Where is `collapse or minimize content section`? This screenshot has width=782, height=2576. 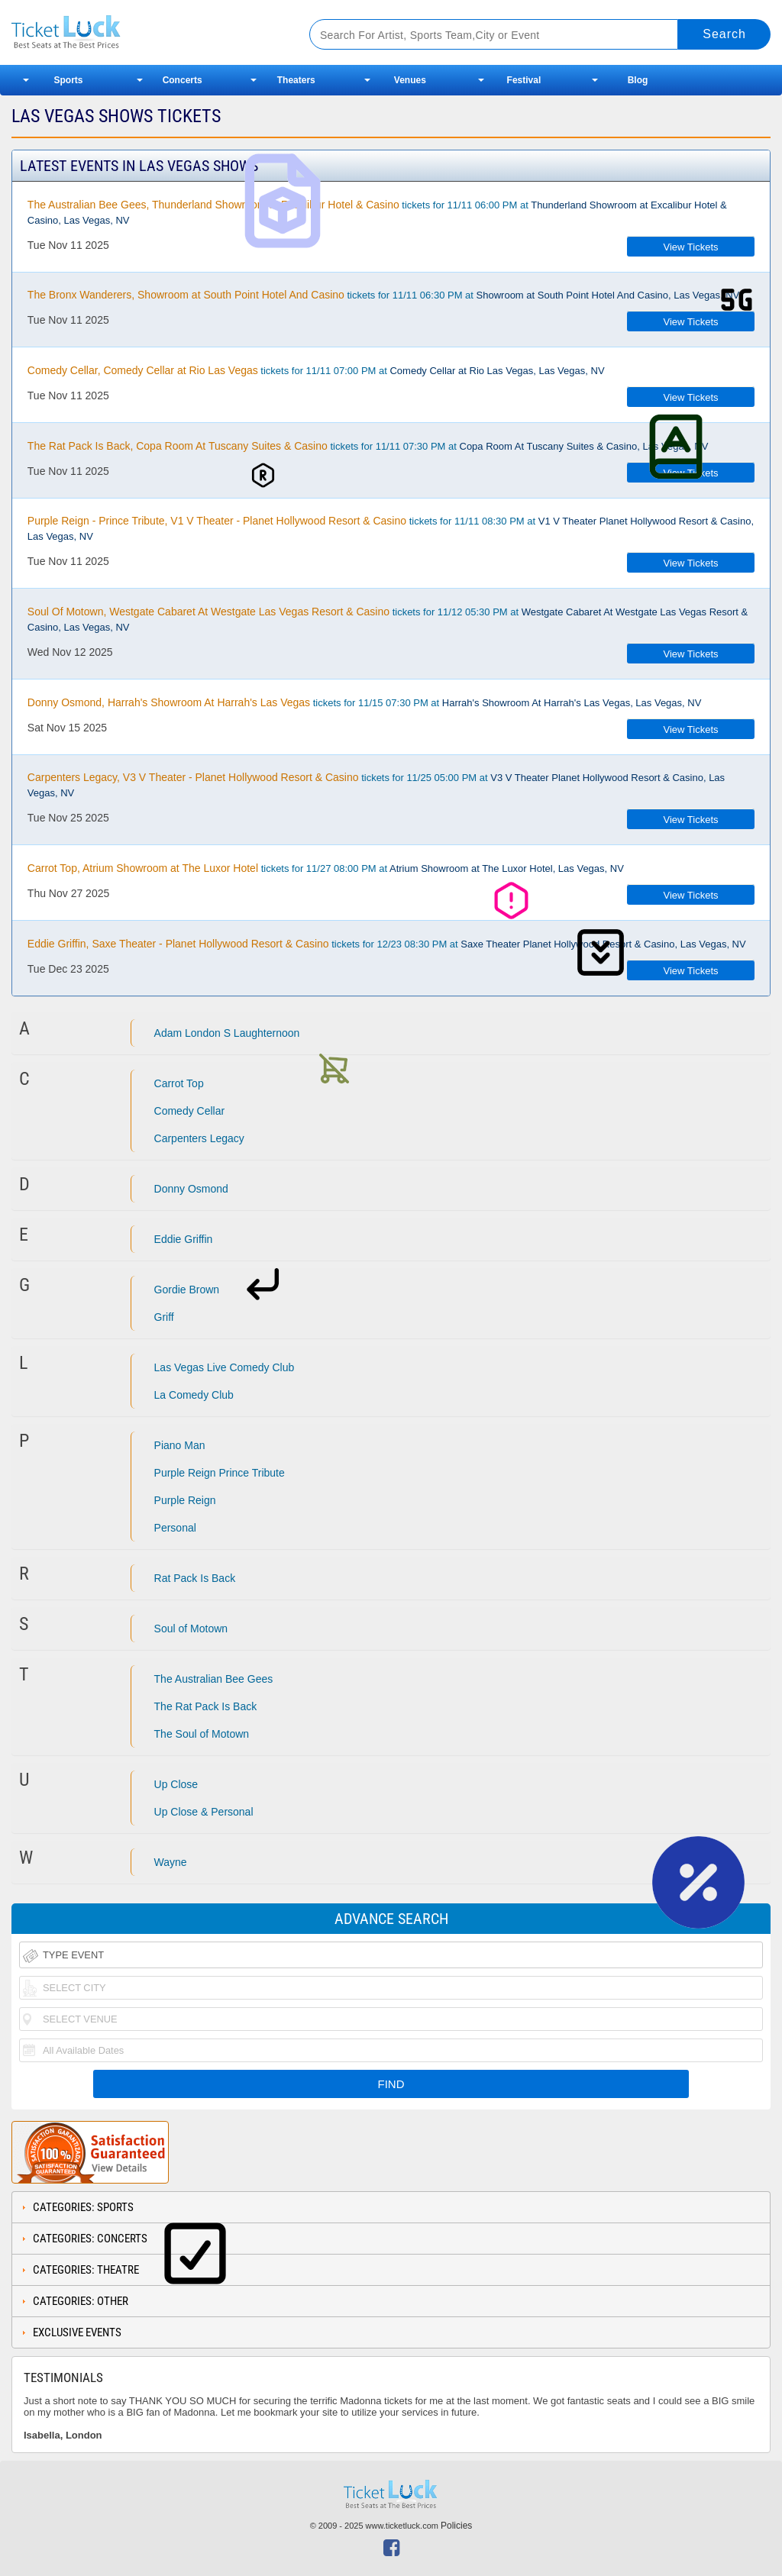 collapse or minimize content section is located at coordinates (600, 952).